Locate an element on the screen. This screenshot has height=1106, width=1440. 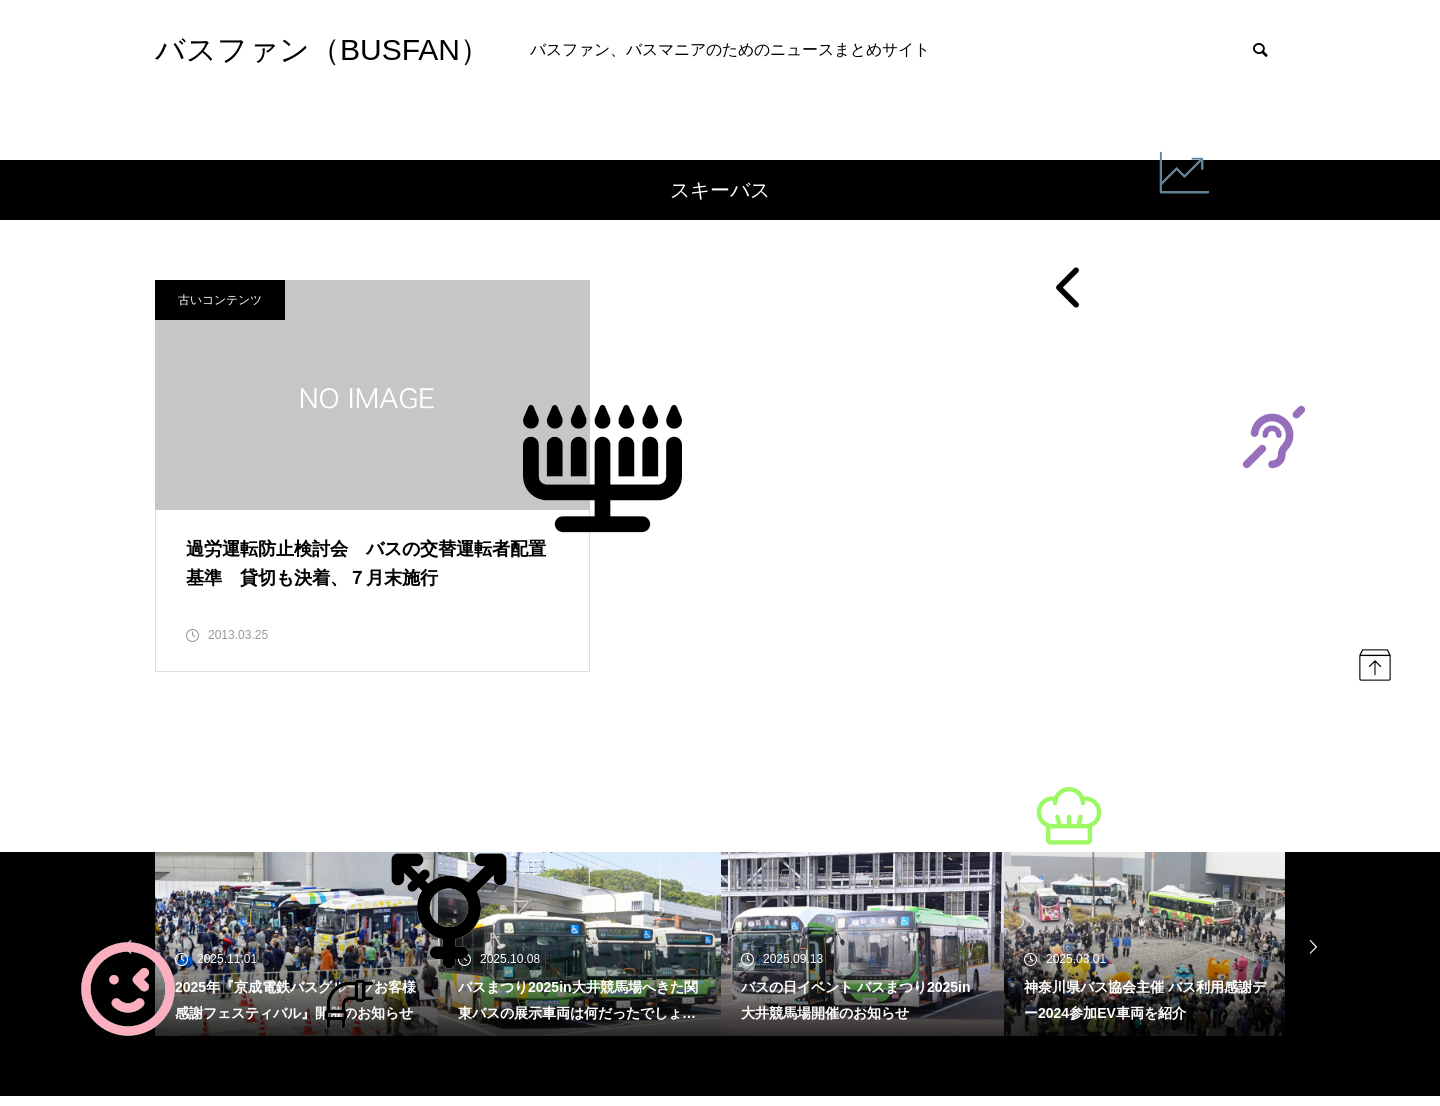
plumbing or pipe system settings is located at coordinates (347, 1002).